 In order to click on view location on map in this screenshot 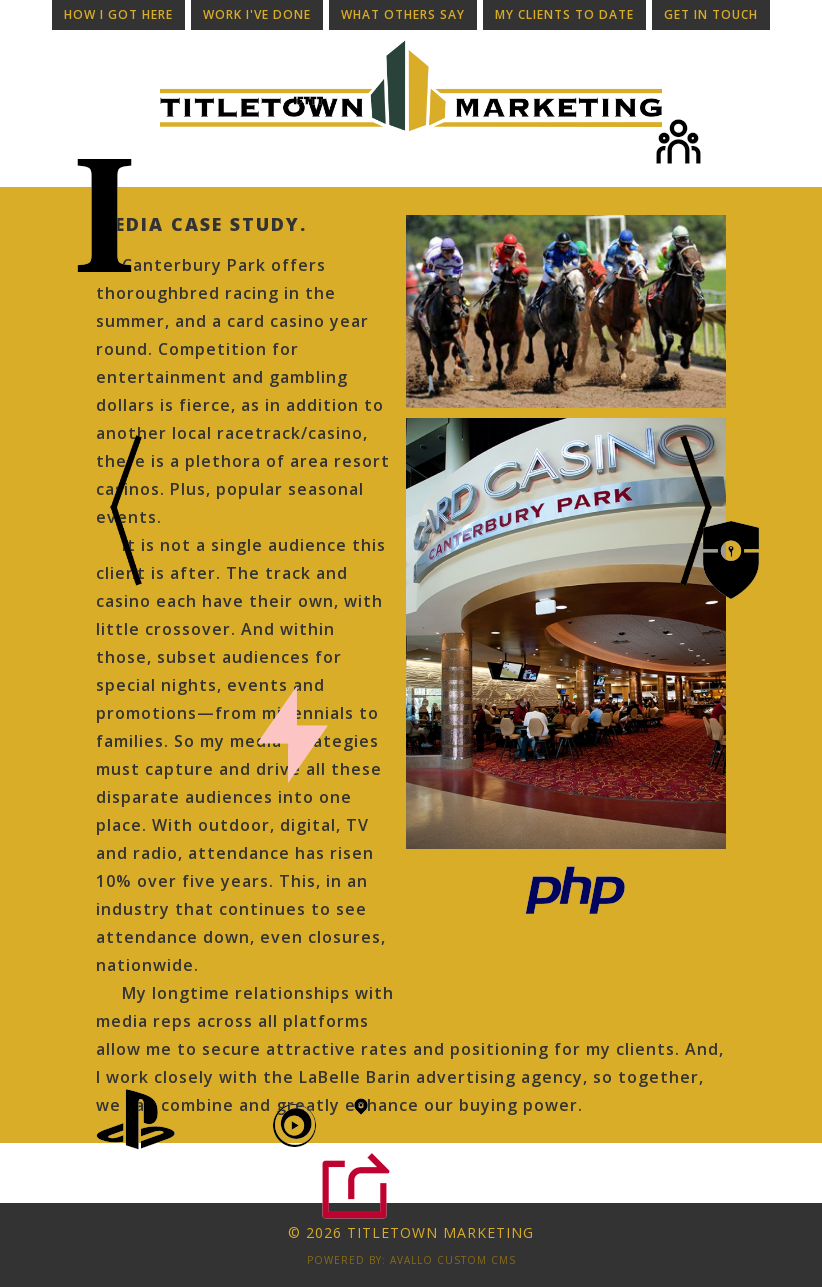, I will do `click(361, 1106)`.